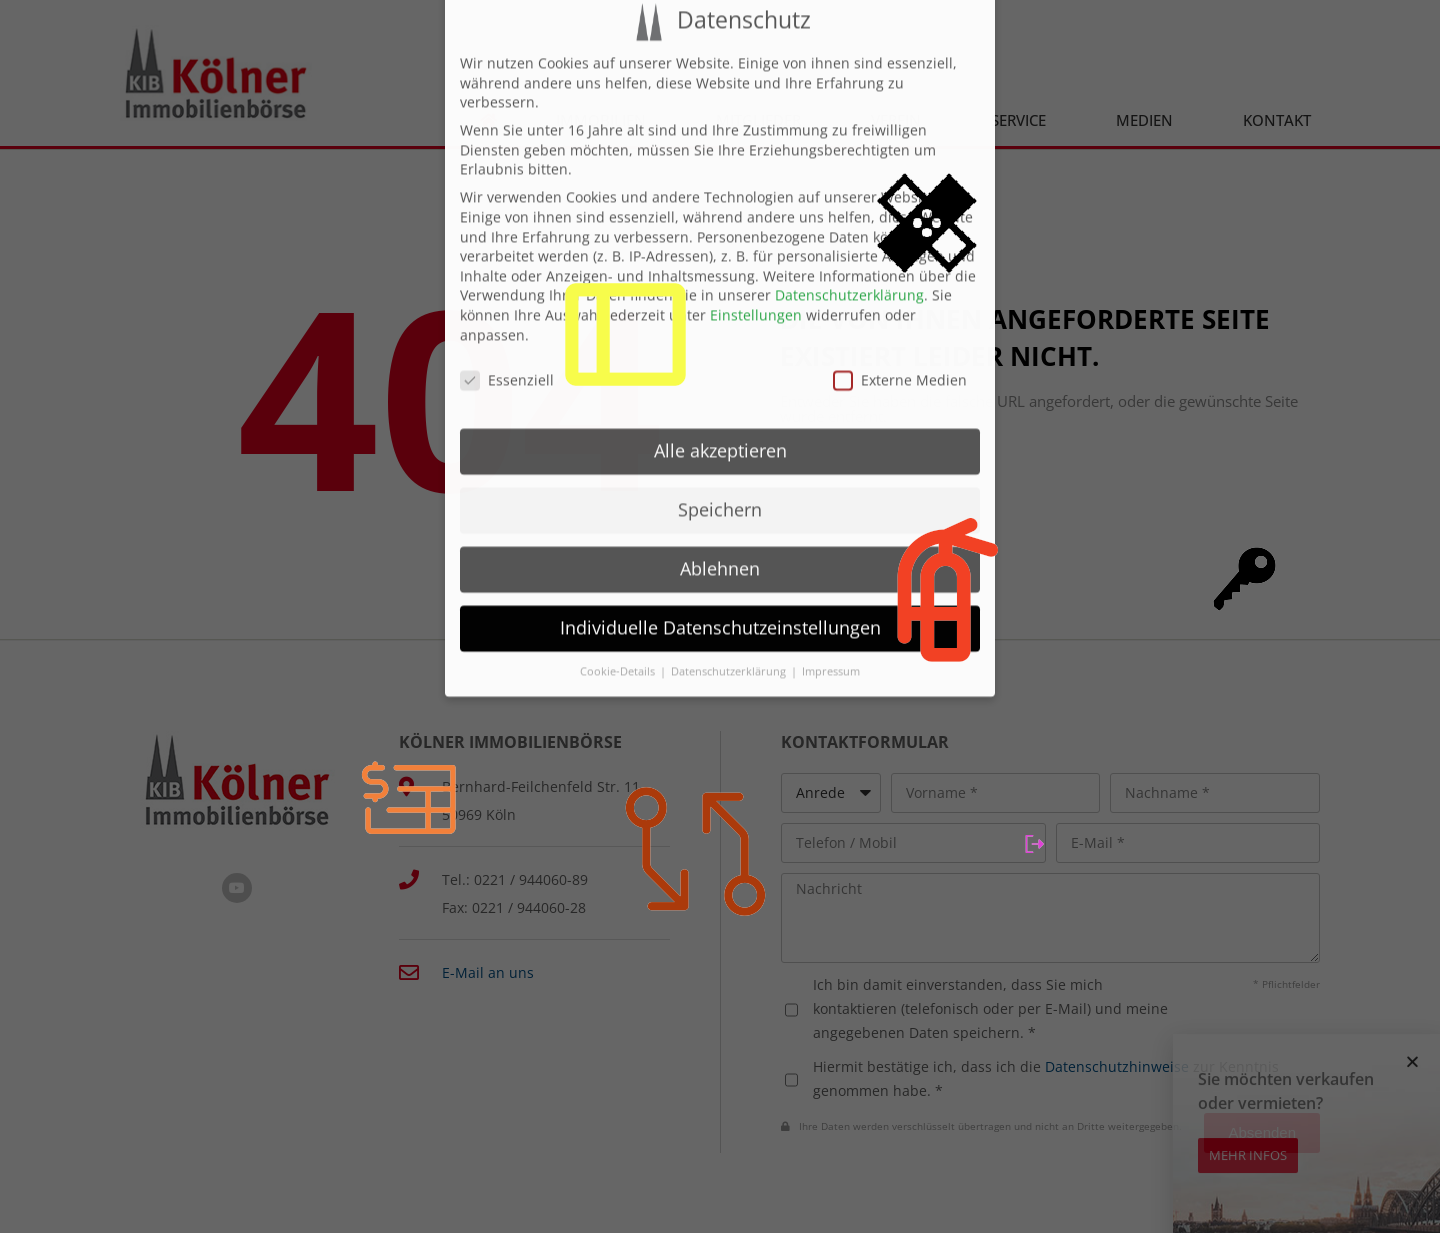 The width and height of the screenshot is (1440, 1233). I want to click on toggle sidebar panel visibility, so click(625, 334).